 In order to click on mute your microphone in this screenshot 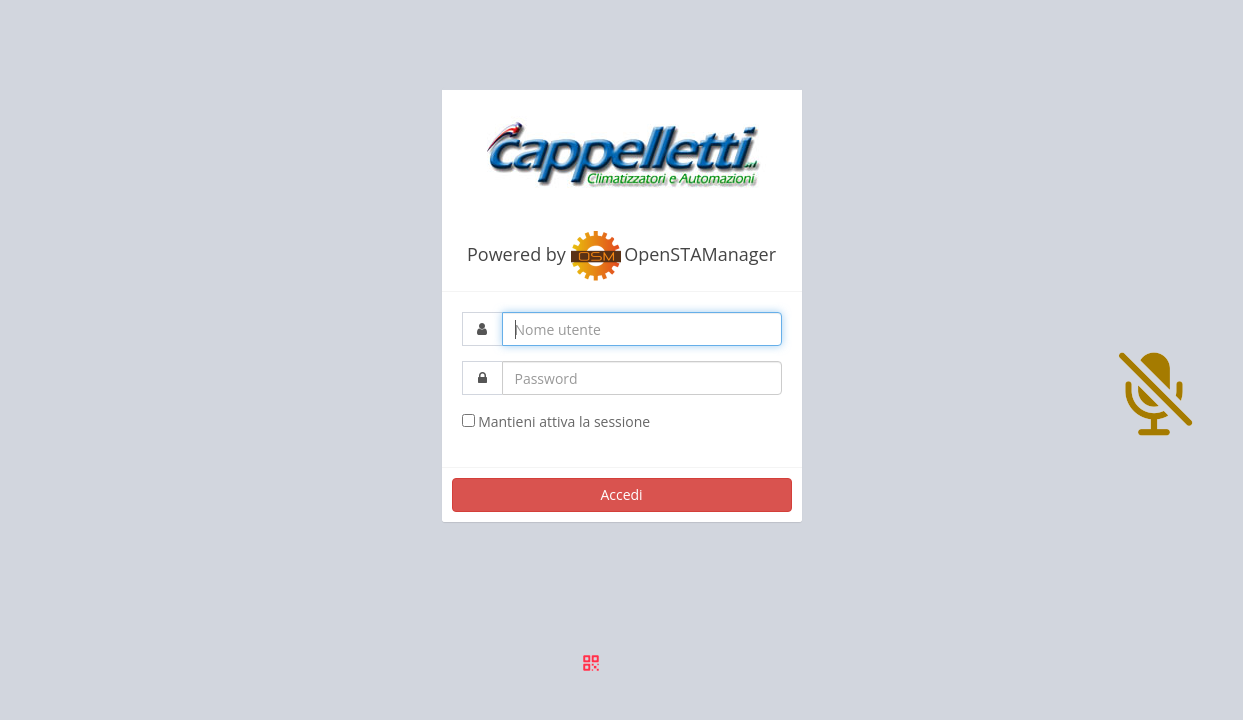, I will do `click(1154, 394)`.